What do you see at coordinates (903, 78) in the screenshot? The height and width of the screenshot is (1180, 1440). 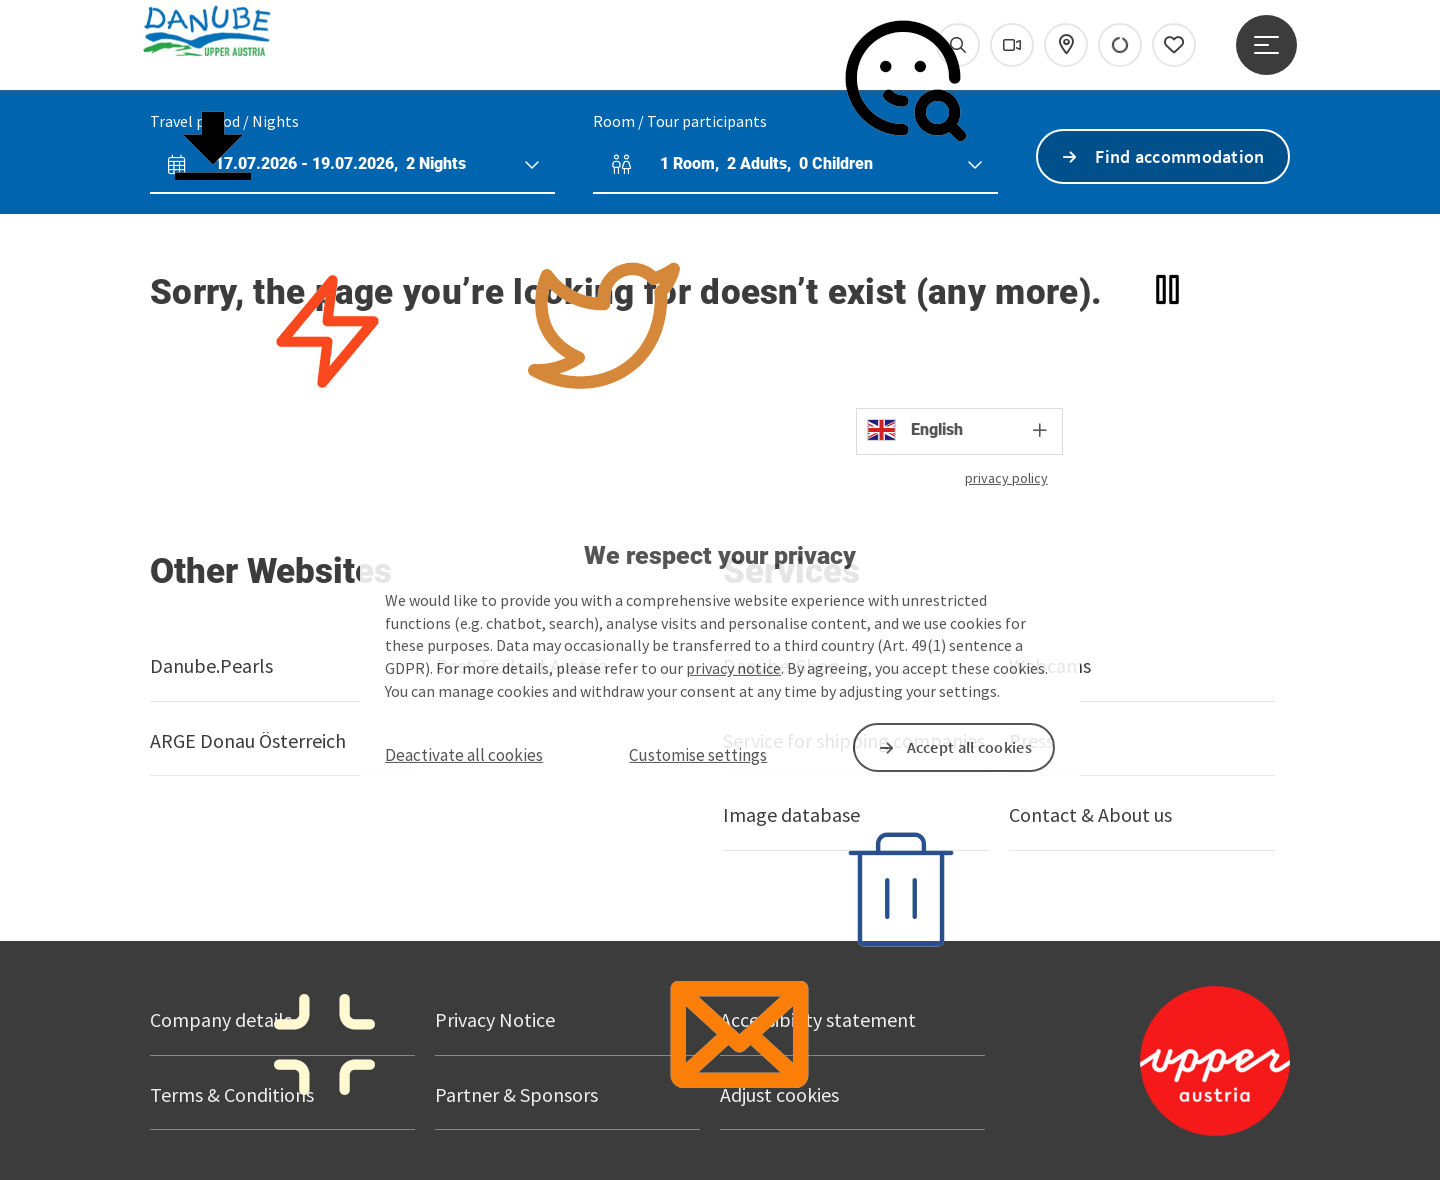 I see `search for emotions or mood filters` at bounding box center [903, 78].